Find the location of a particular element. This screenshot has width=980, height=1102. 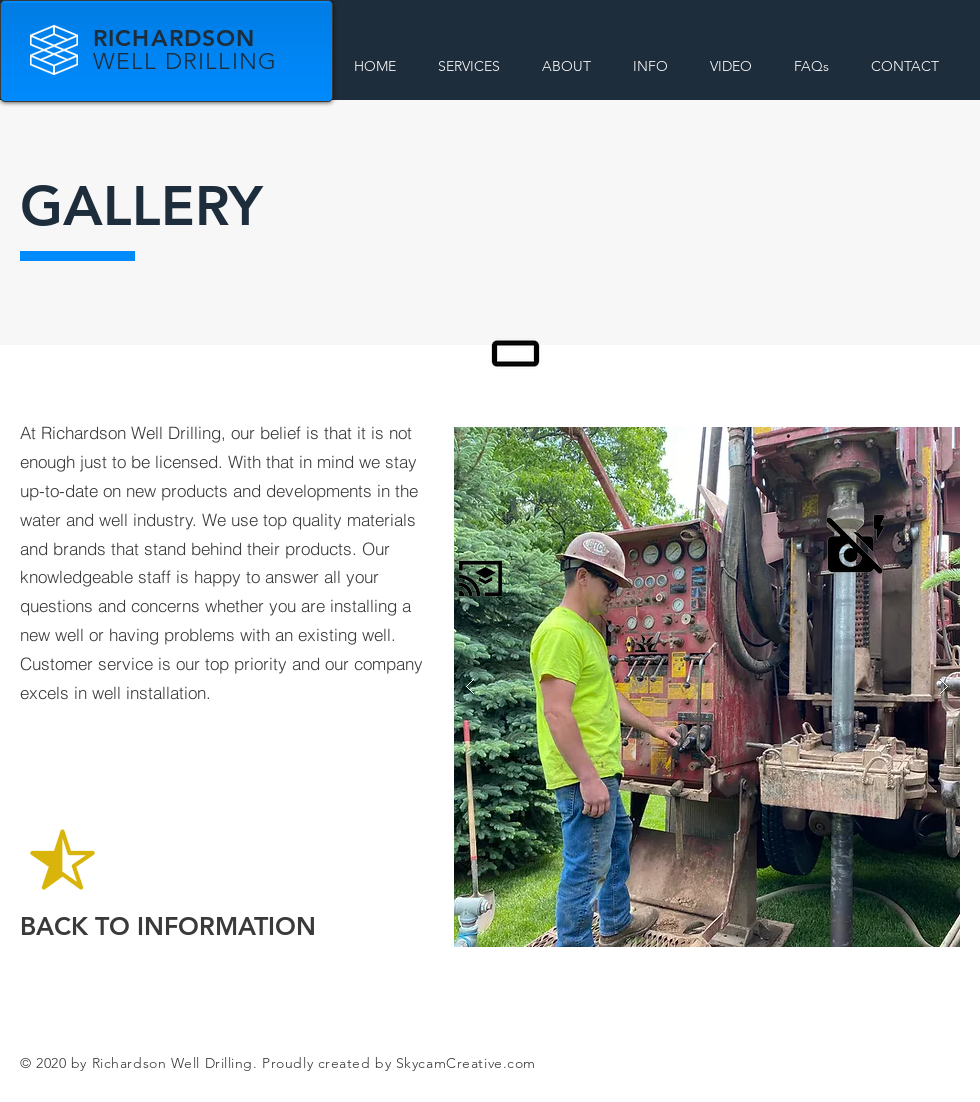

view outdoor or nature-related content is located at coordinates (646, 643).